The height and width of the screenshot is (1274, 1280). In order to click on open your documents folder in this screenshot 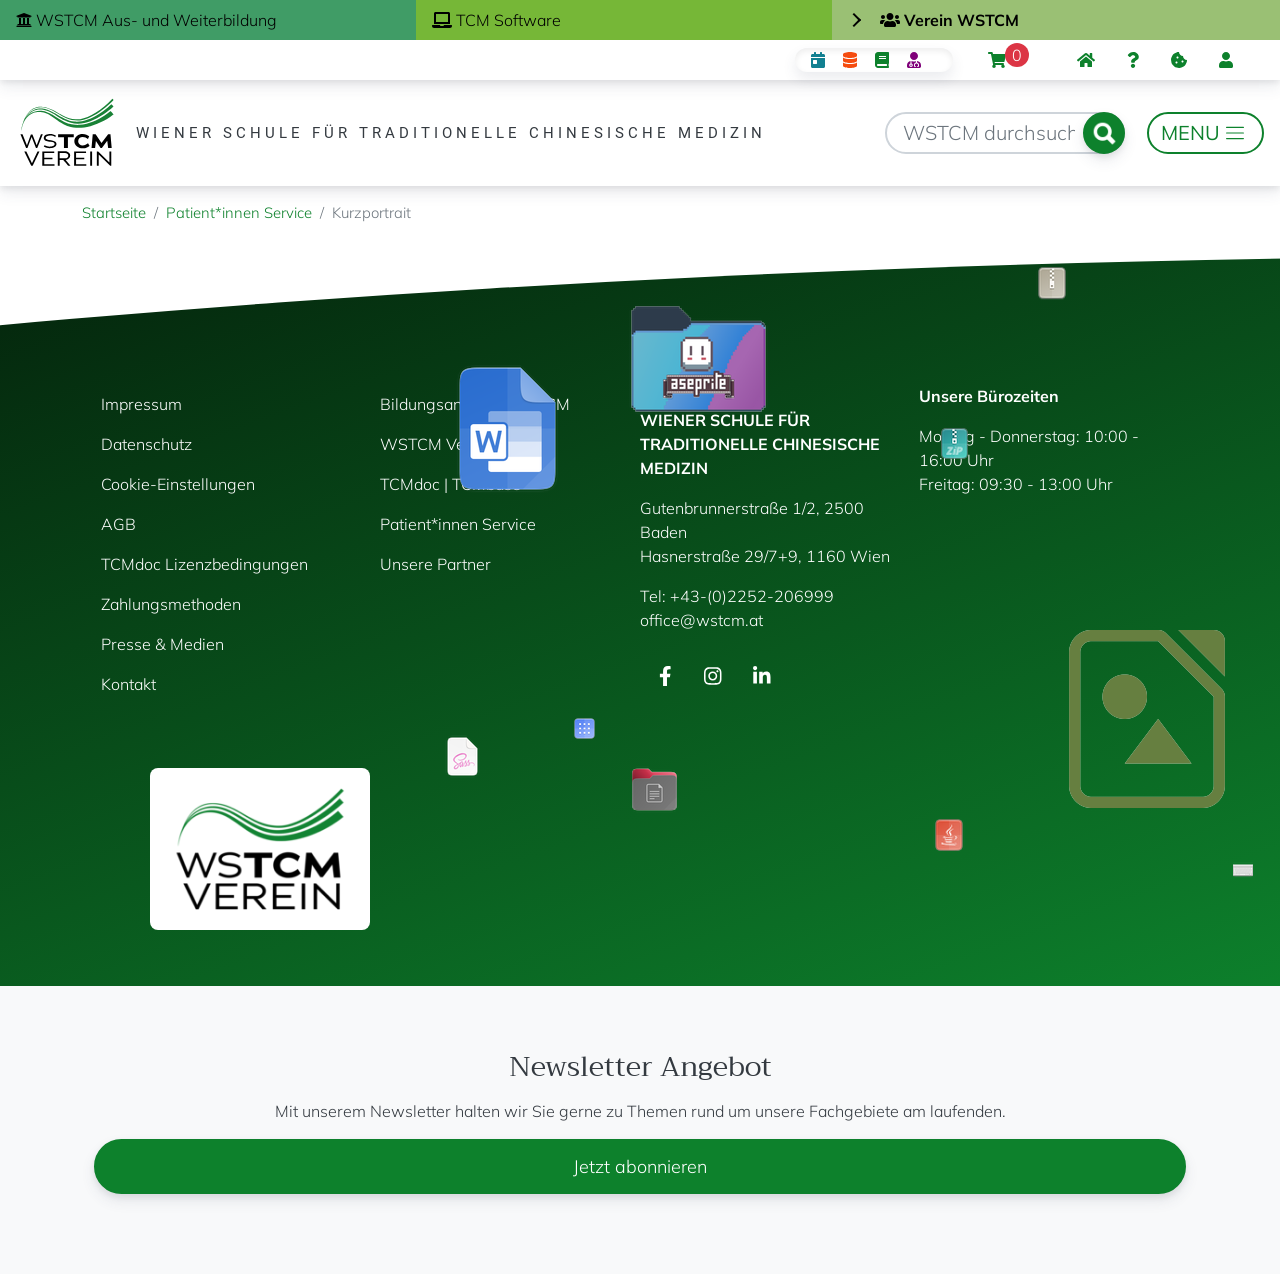, I will do `click(654, 789)`.